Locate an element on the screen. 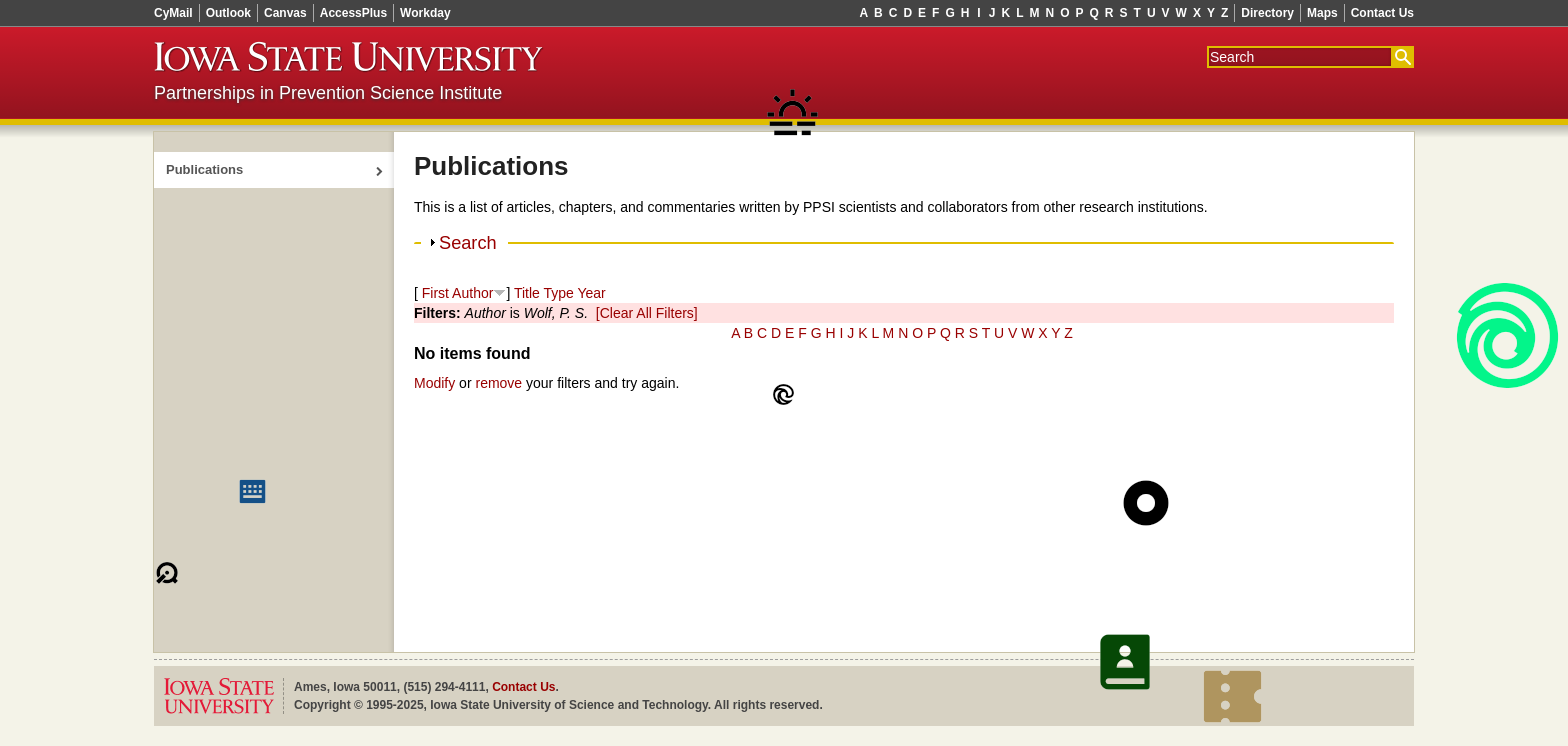 The height and width of the screenshot is (746, 1568). view available coupons or discounts is located at coordinates (1232, 696).